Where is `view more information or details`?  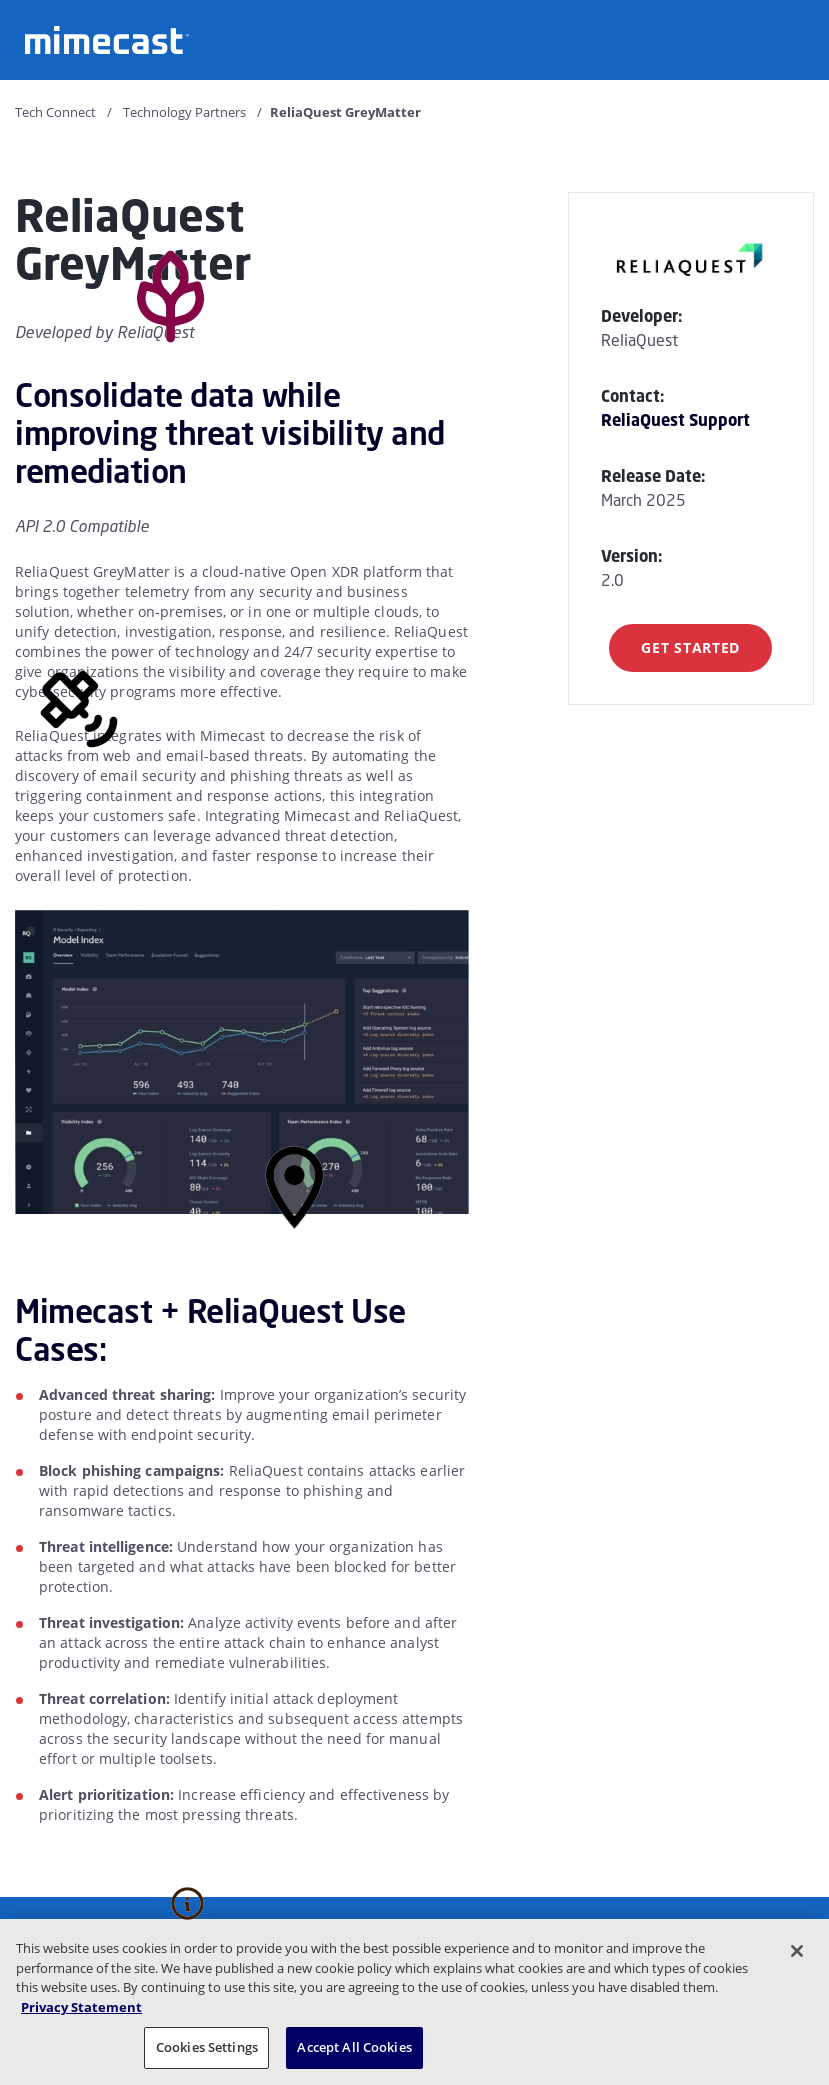
view more information or details is located at coordinates (187, 1903).